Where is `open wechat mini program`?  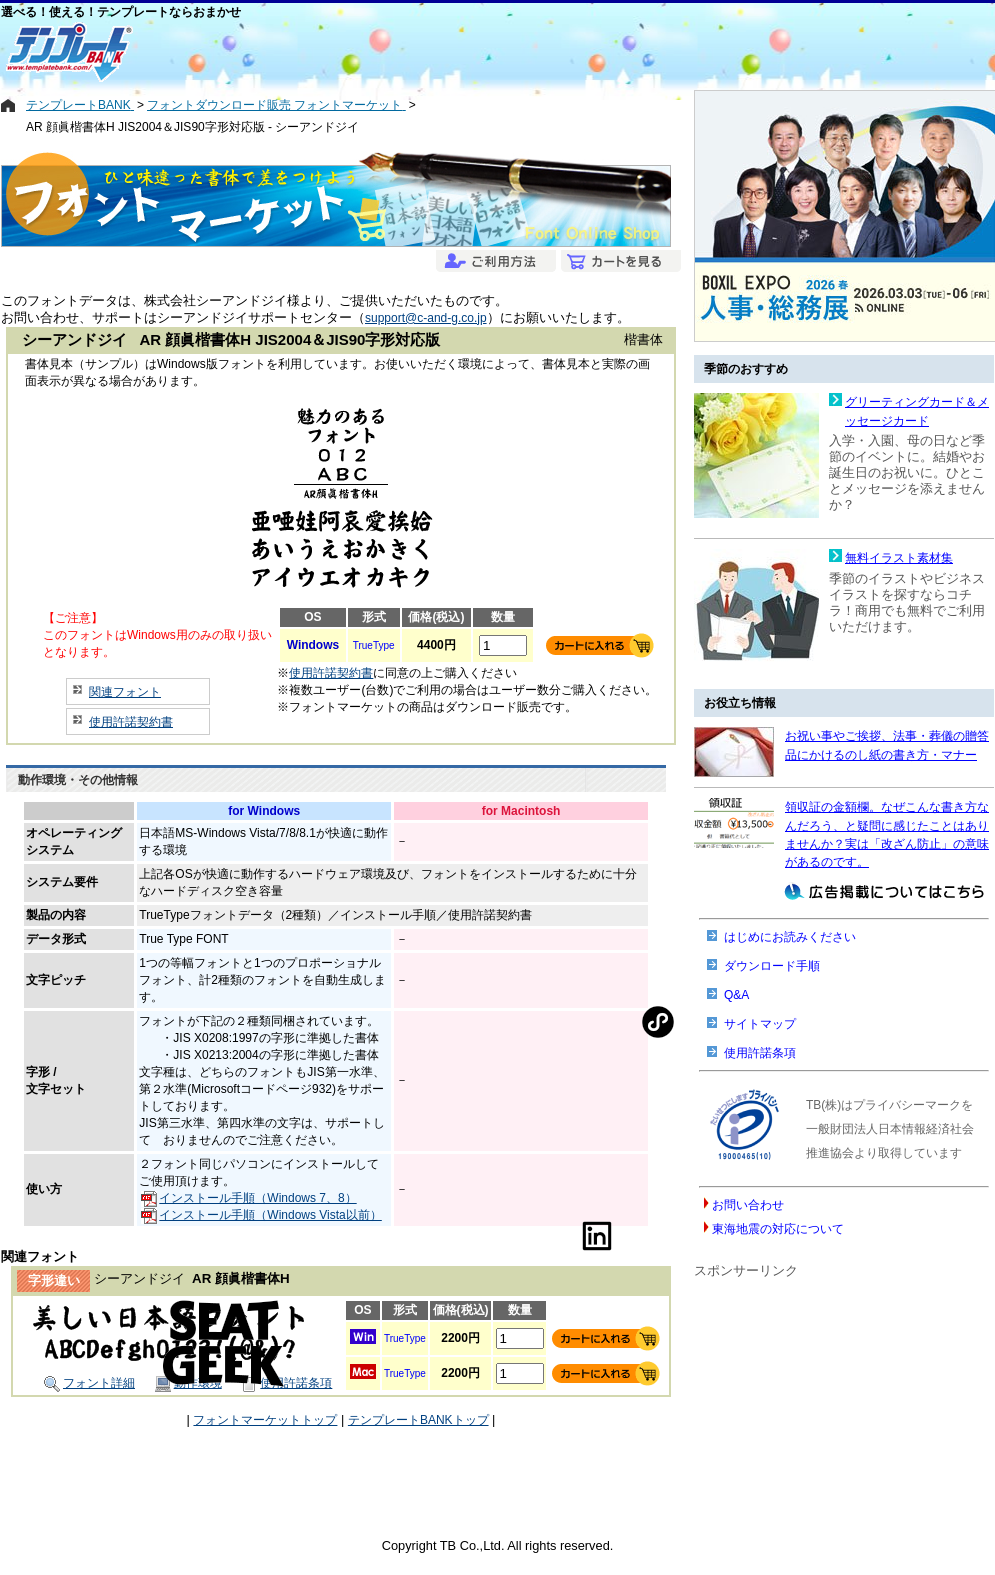
open wechat mini program is located at coordinates (658, 1022).